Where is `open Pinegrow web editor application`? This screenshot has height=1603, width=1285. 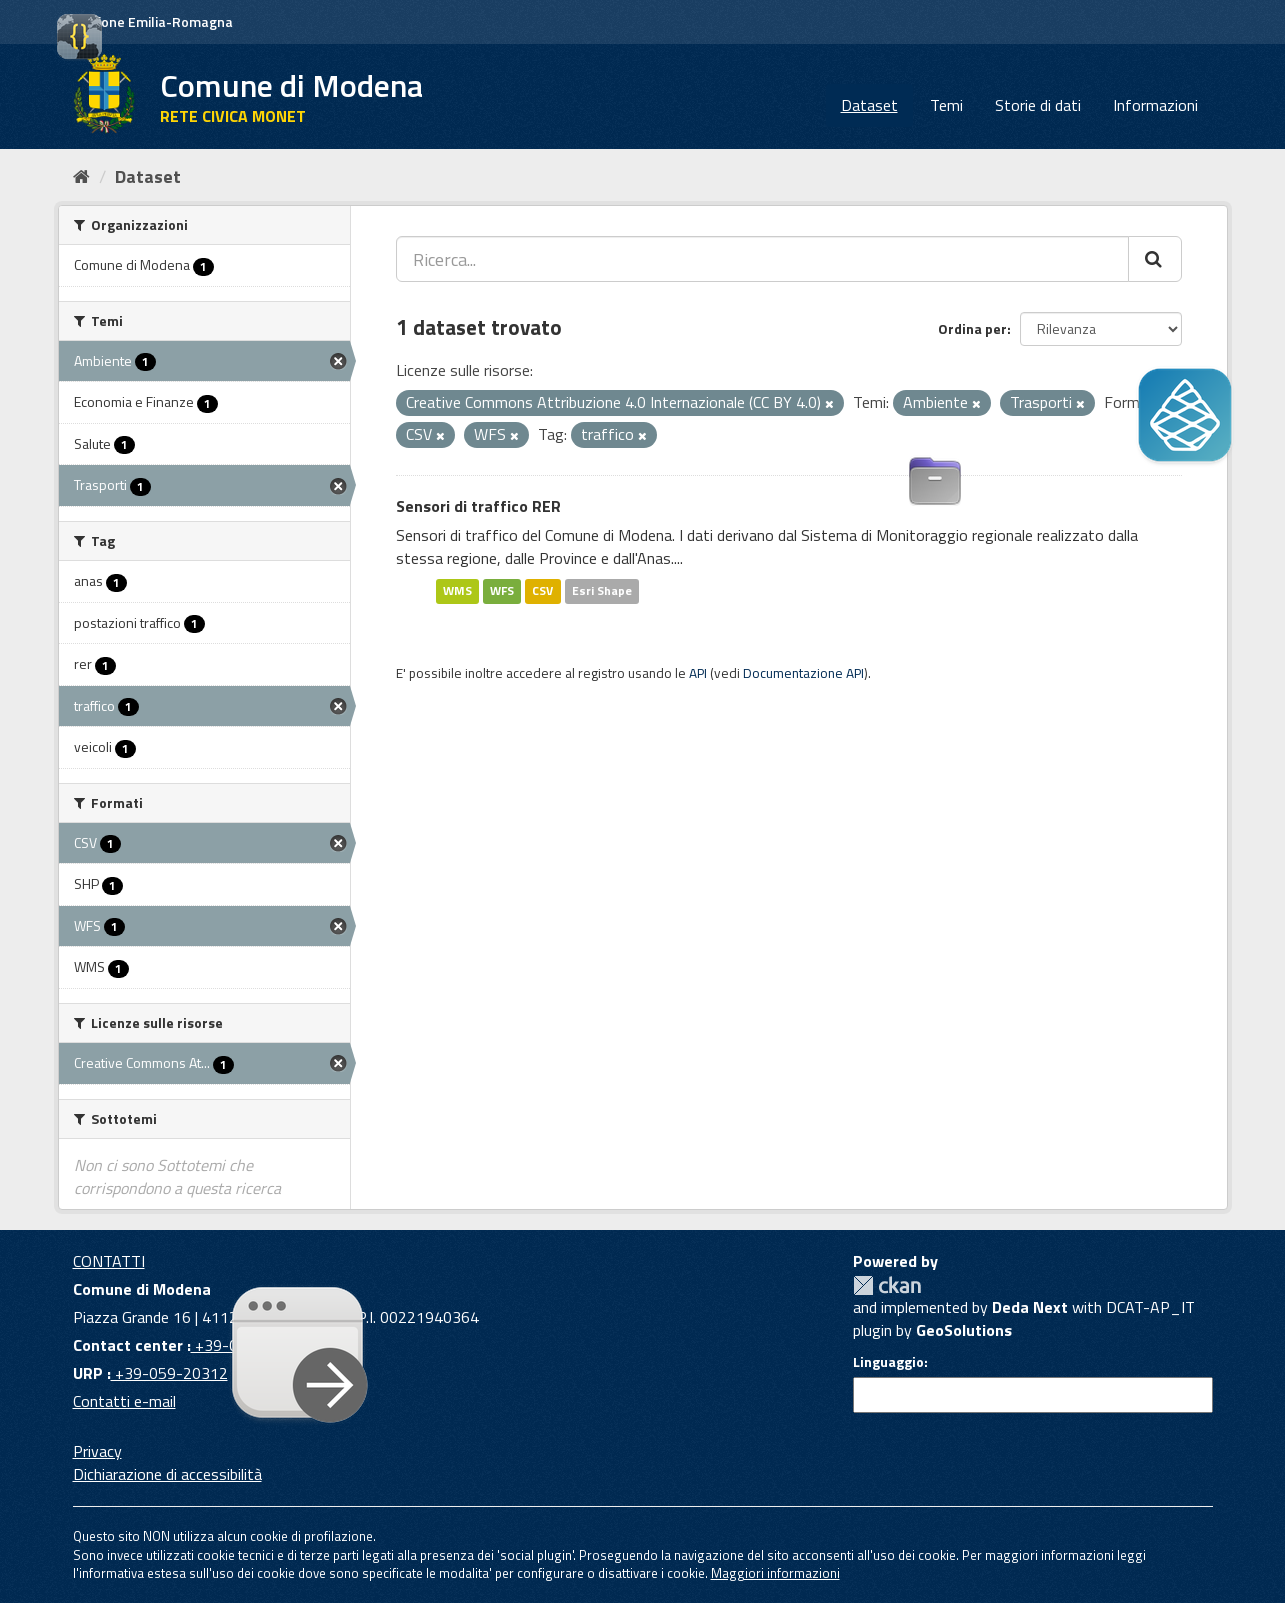 open Pinegrow web editor application is located at coordinates (1185, 415).